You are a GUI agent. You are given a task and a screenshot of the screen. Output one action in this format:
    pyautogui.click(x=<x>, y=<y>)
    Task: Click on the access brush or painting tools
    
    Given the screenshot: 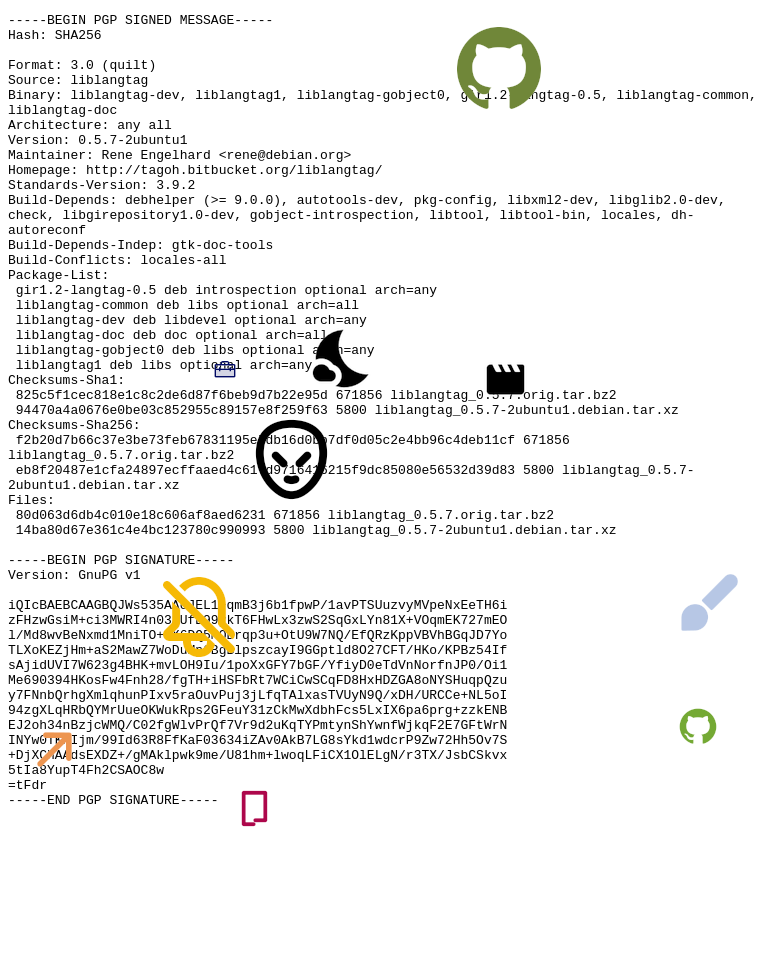 What is the action you would take?
    pyautogui.click(x=709, y=602)
    